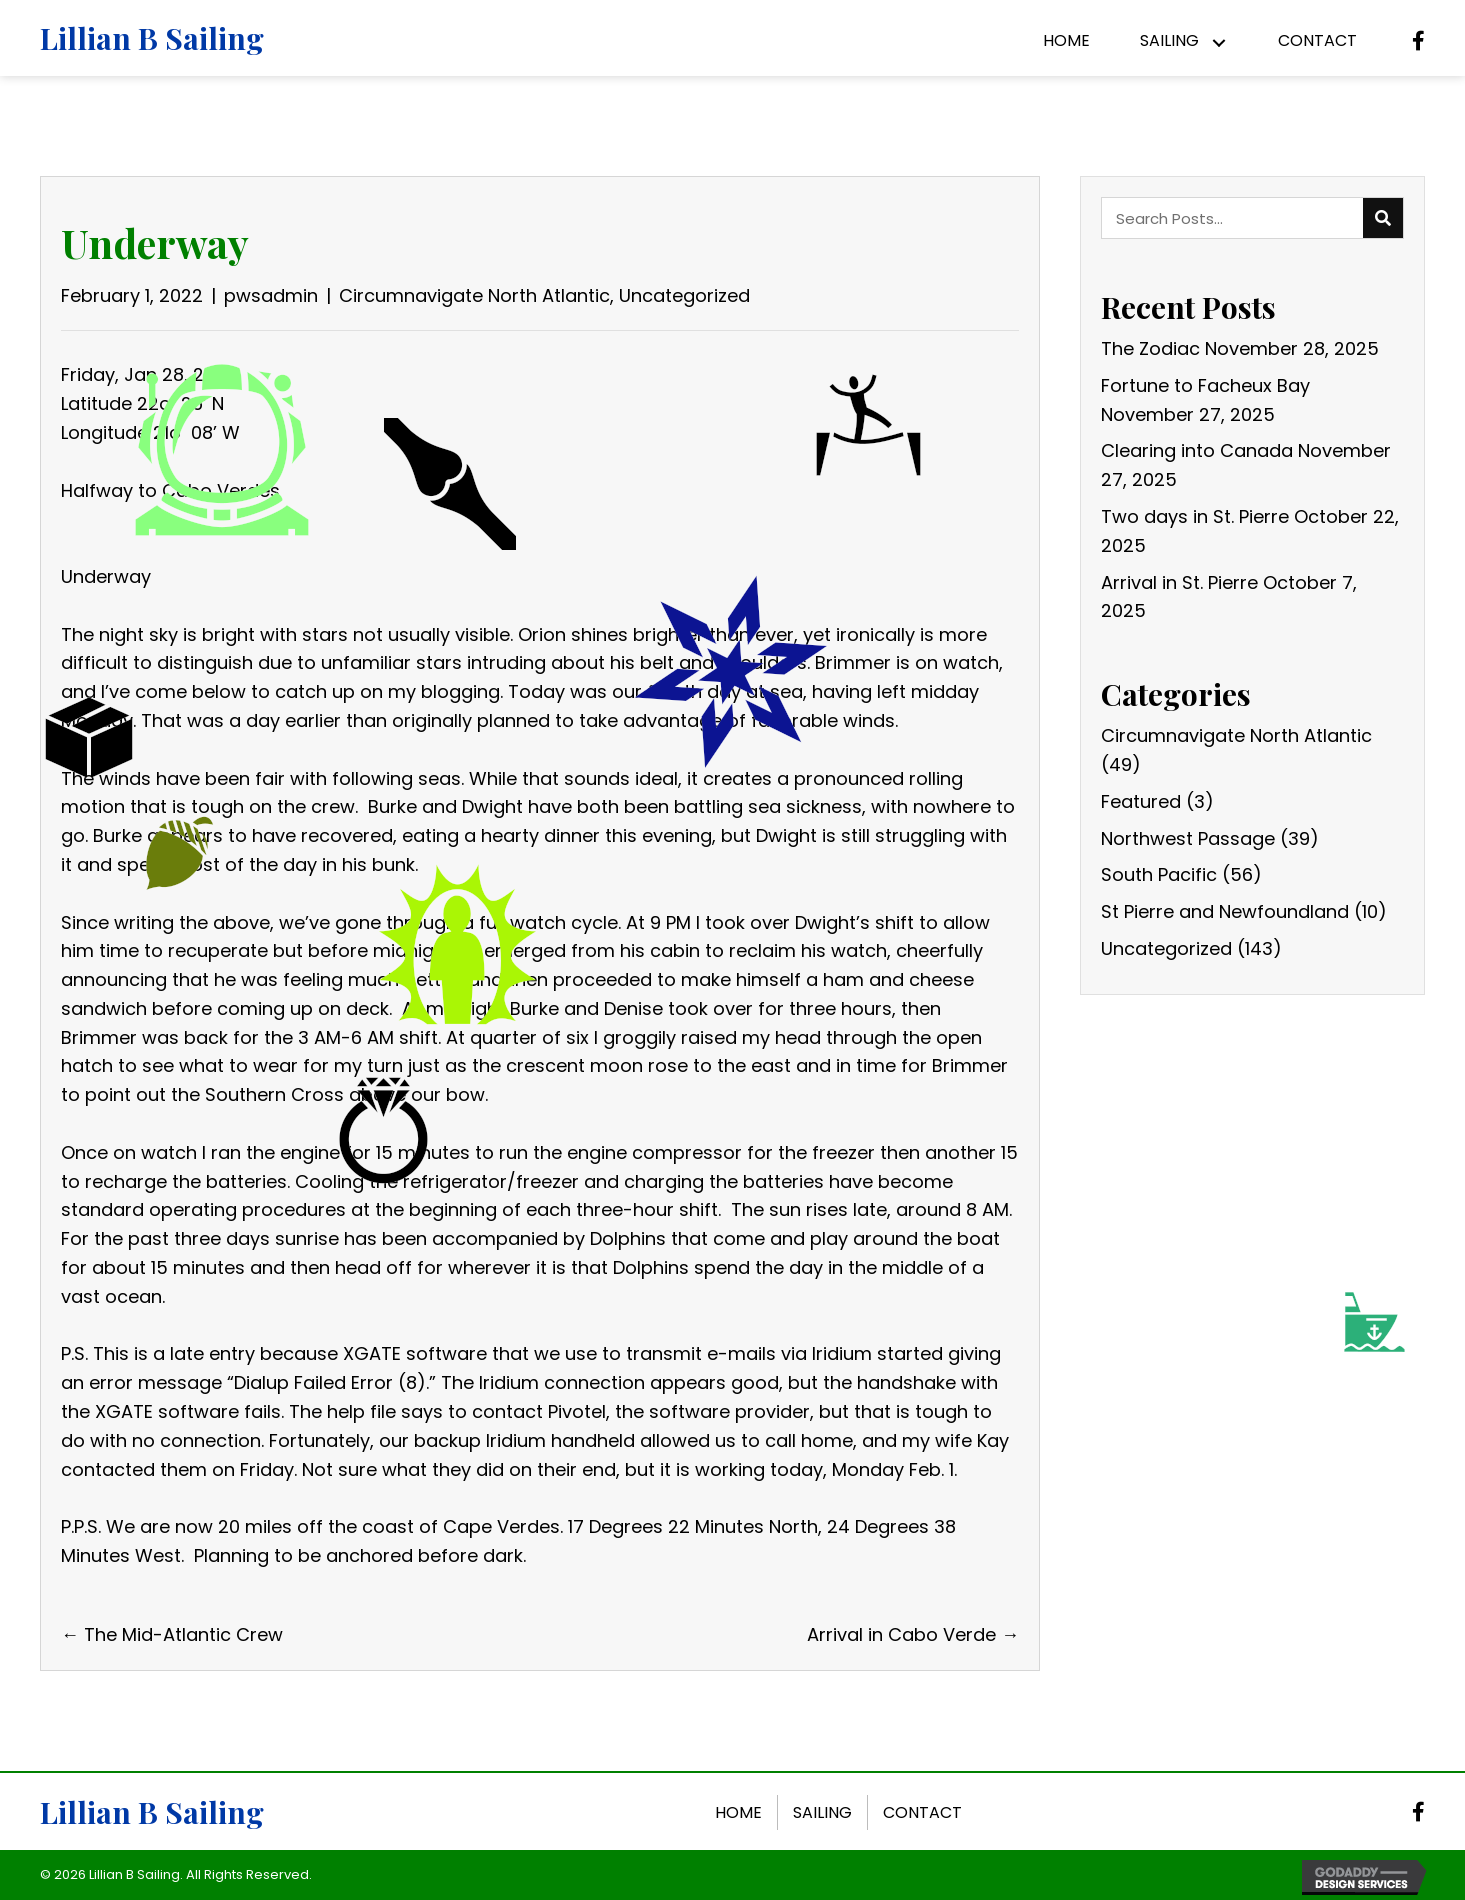 The width and height of the screenshot is (1465, 1900). What do you see at coordinates (89, 738) in the screenshot?
I see `view package or shipment status` at bounding box center [89, 738].